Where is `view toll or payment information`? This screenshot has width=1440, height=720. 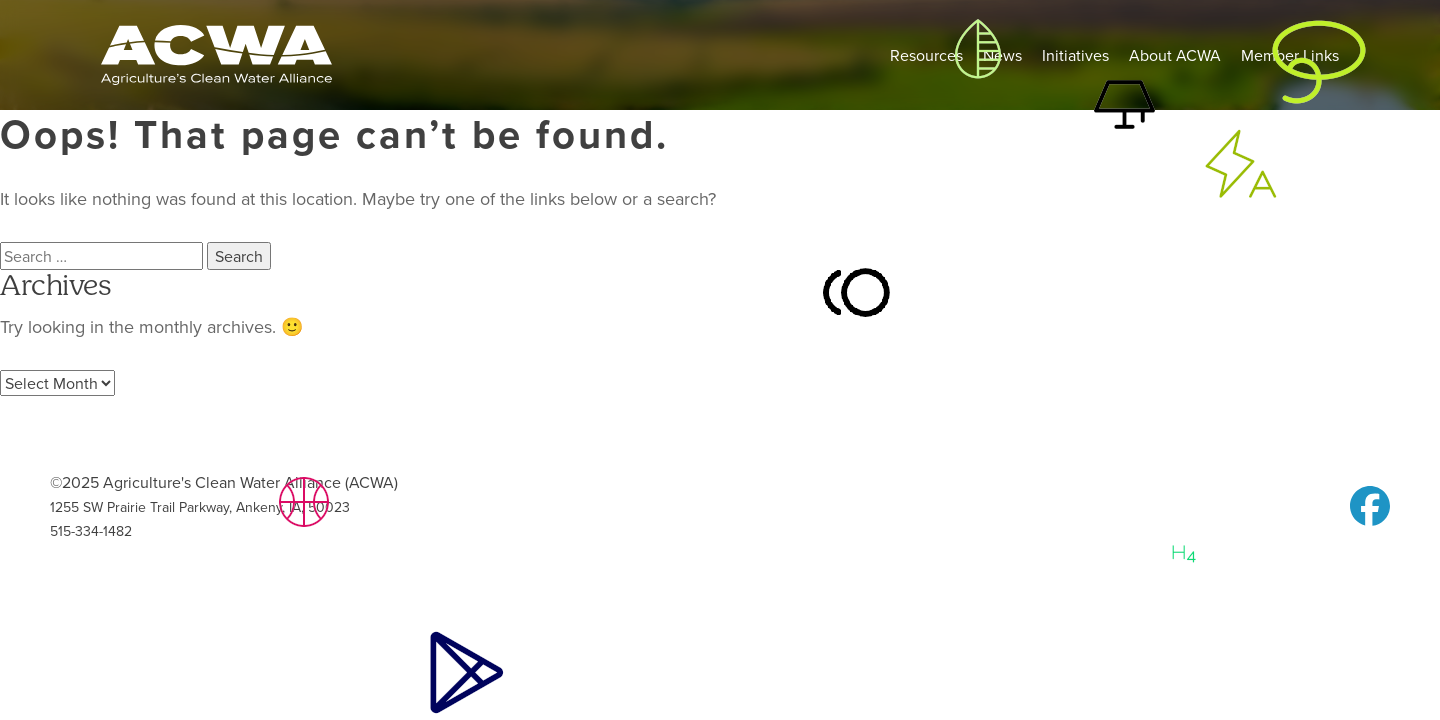 view toll or payment information is located at coordinates (856, 292).